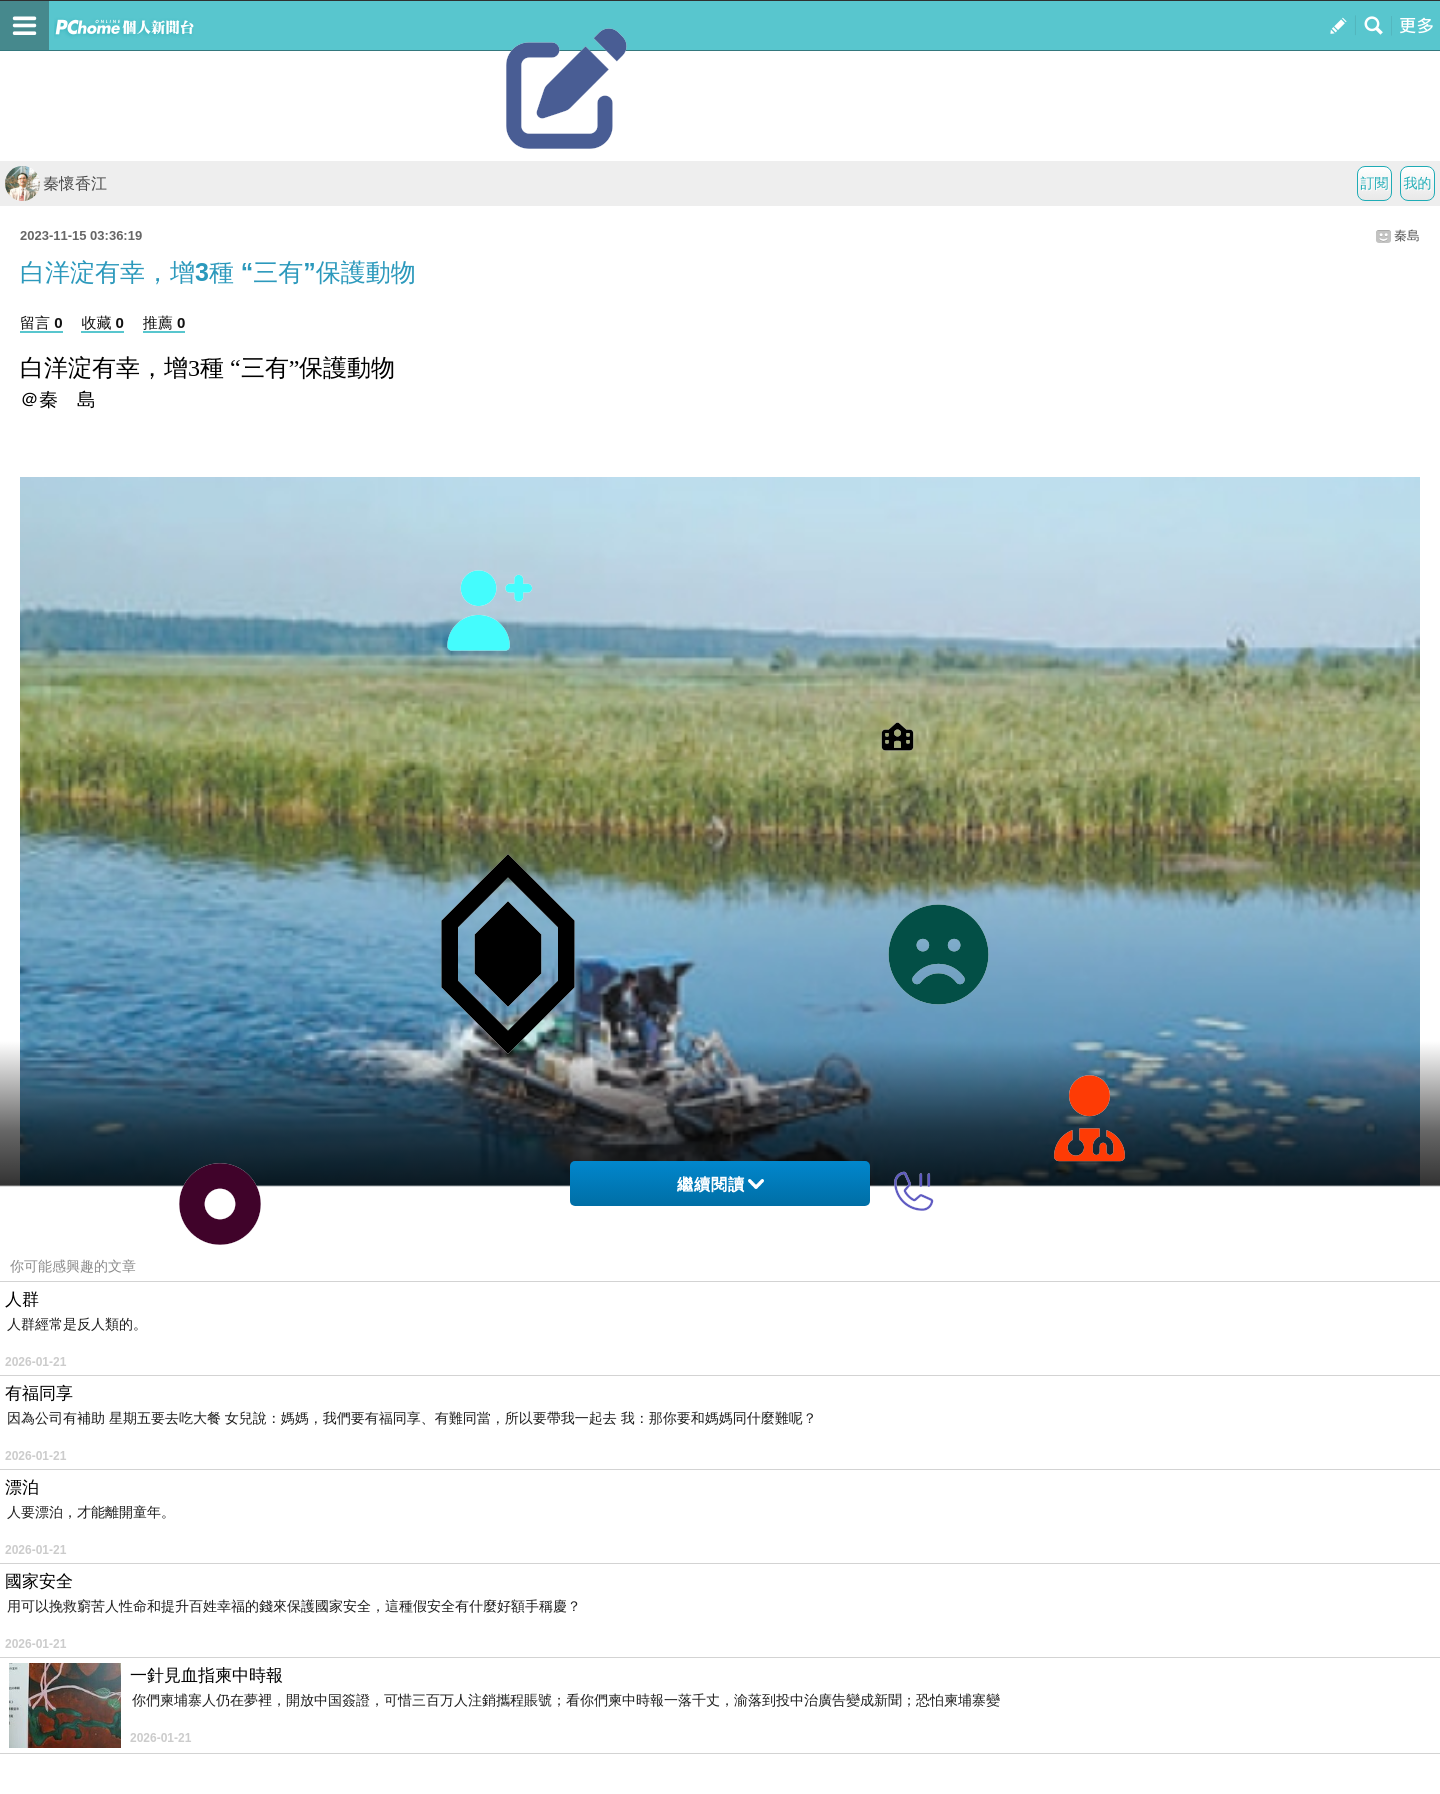 The width and height of the screenshot is (1440, 1794). Describe the element at coordinates (567, 88) in the screenshot. I see `edit or modify content` at that location.